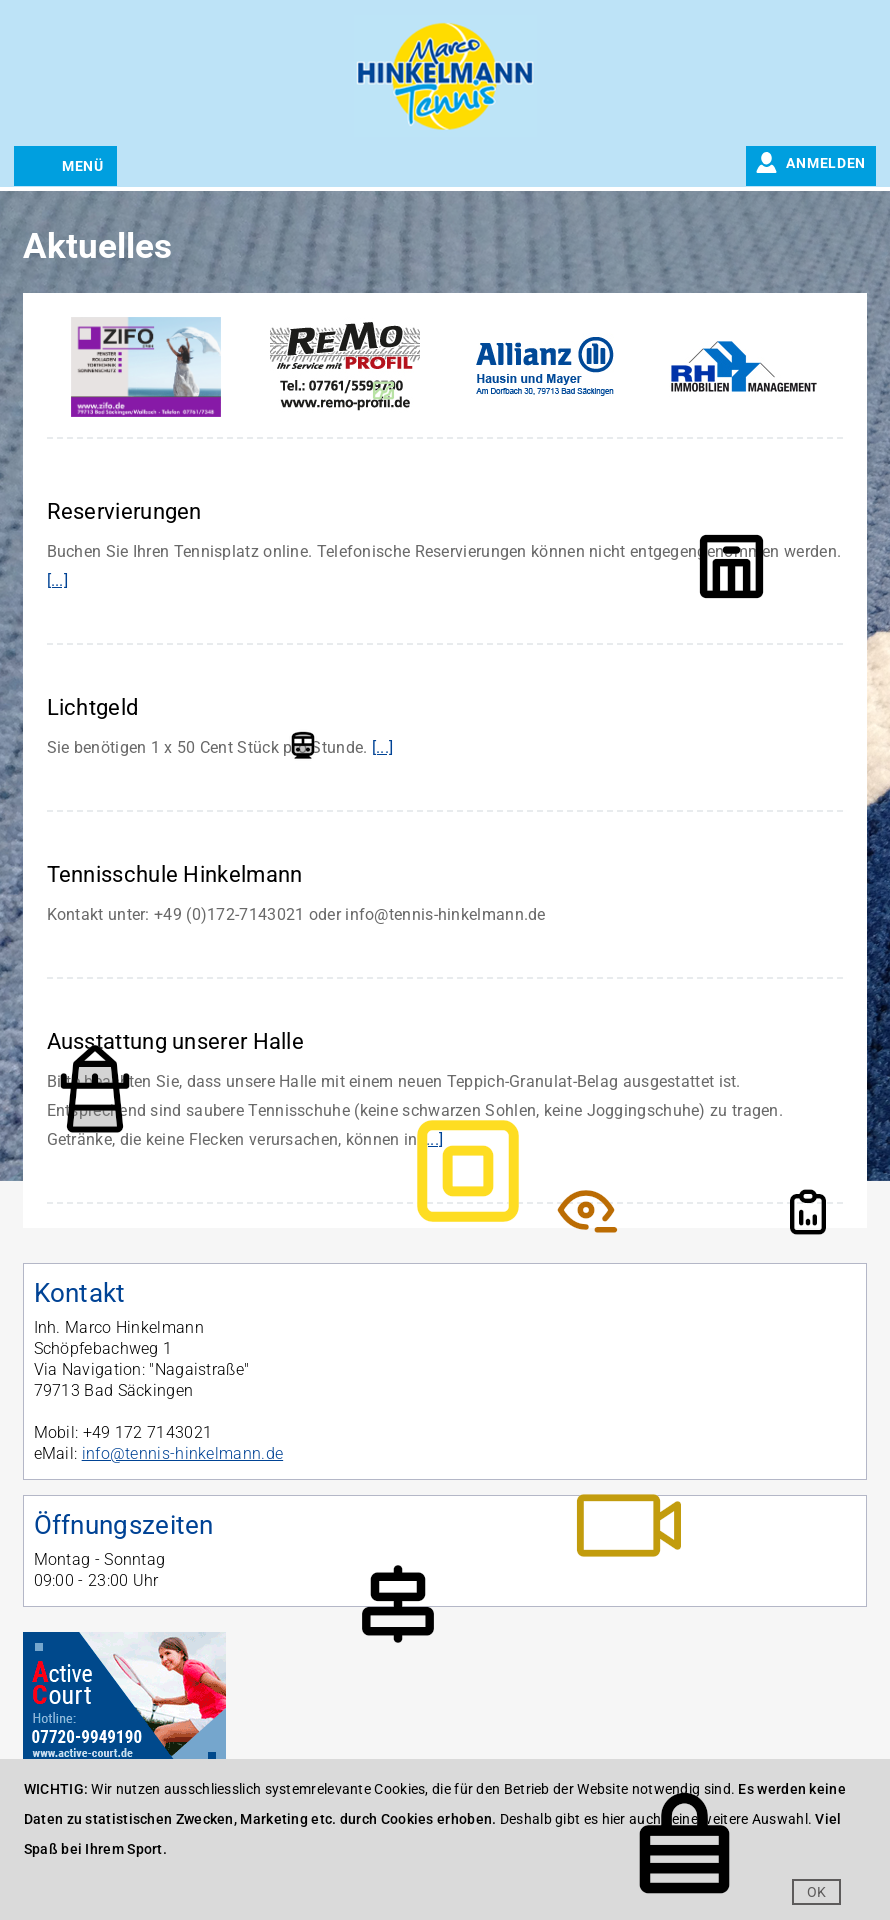  I want to click on access guidance or navigation features, so click(95, 1092).